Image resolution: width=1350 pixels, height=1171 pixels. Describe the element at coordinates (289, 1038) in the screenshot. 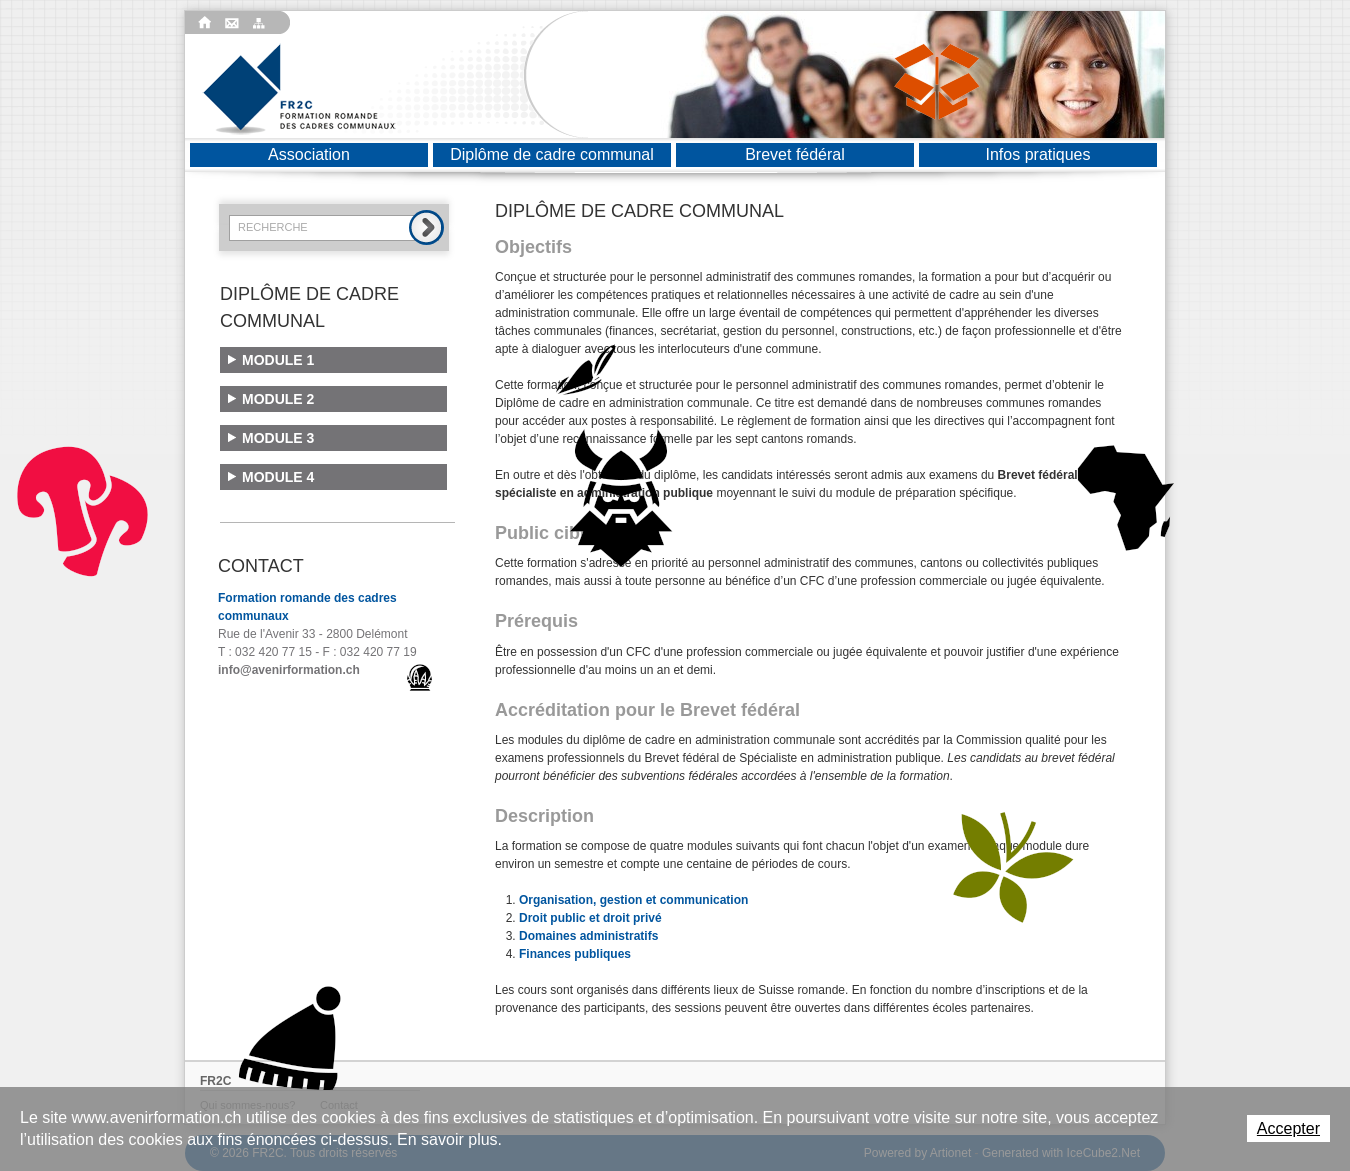

I see `winter clothing or cold weather gear category` at that location.